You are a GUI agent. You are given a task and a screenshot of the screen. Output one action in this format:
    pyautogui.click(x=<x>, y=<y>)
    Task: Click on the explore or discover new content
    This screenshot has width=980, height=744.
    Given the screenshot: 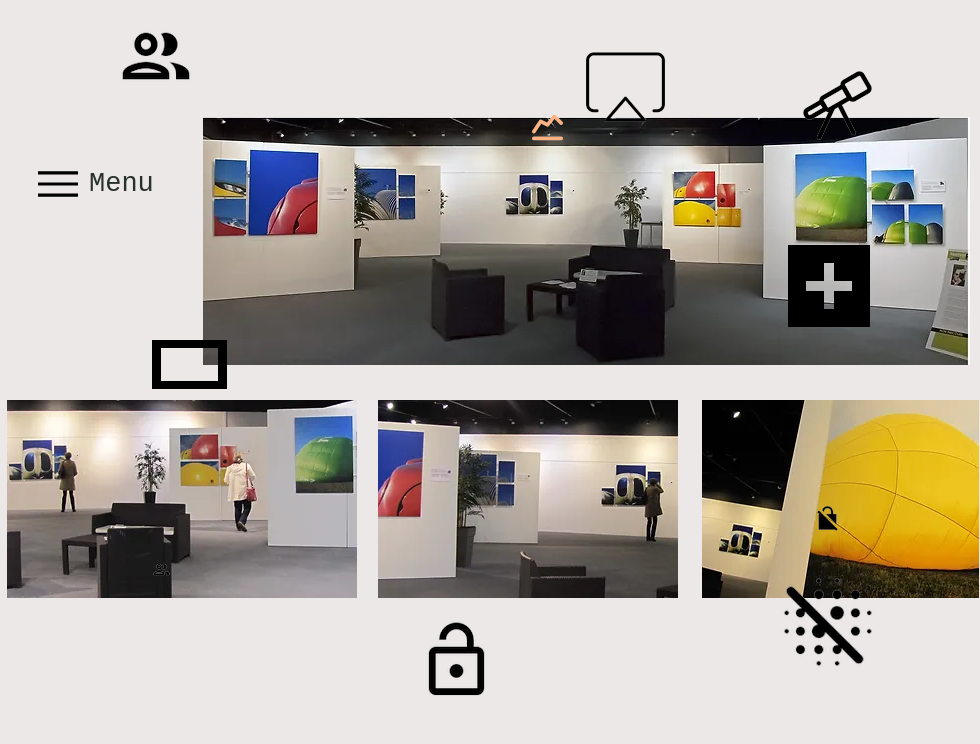 What is the action you would take?
    pyautogui.click(x=837, y=105)
    